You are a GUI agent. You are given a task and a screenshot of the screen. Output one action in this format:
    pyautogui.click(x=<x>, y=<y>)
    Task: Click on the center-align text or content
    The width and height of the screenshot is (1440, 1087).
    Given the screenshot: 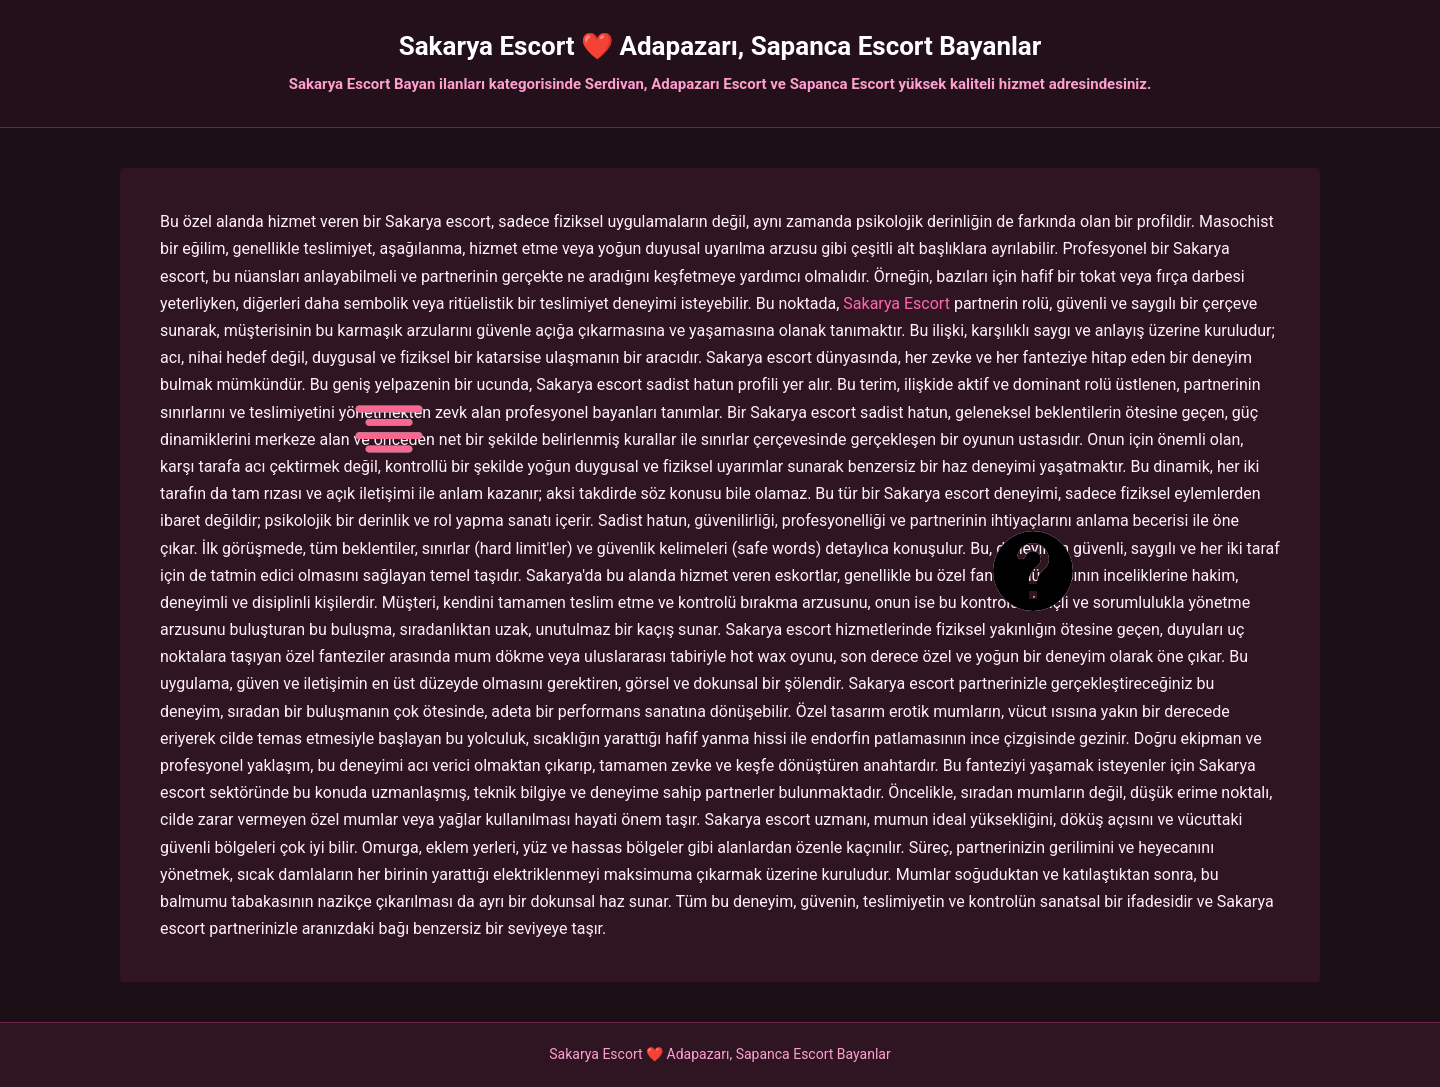 What is the action you would take?
    pyautogui.click(x=389, y=429)
    